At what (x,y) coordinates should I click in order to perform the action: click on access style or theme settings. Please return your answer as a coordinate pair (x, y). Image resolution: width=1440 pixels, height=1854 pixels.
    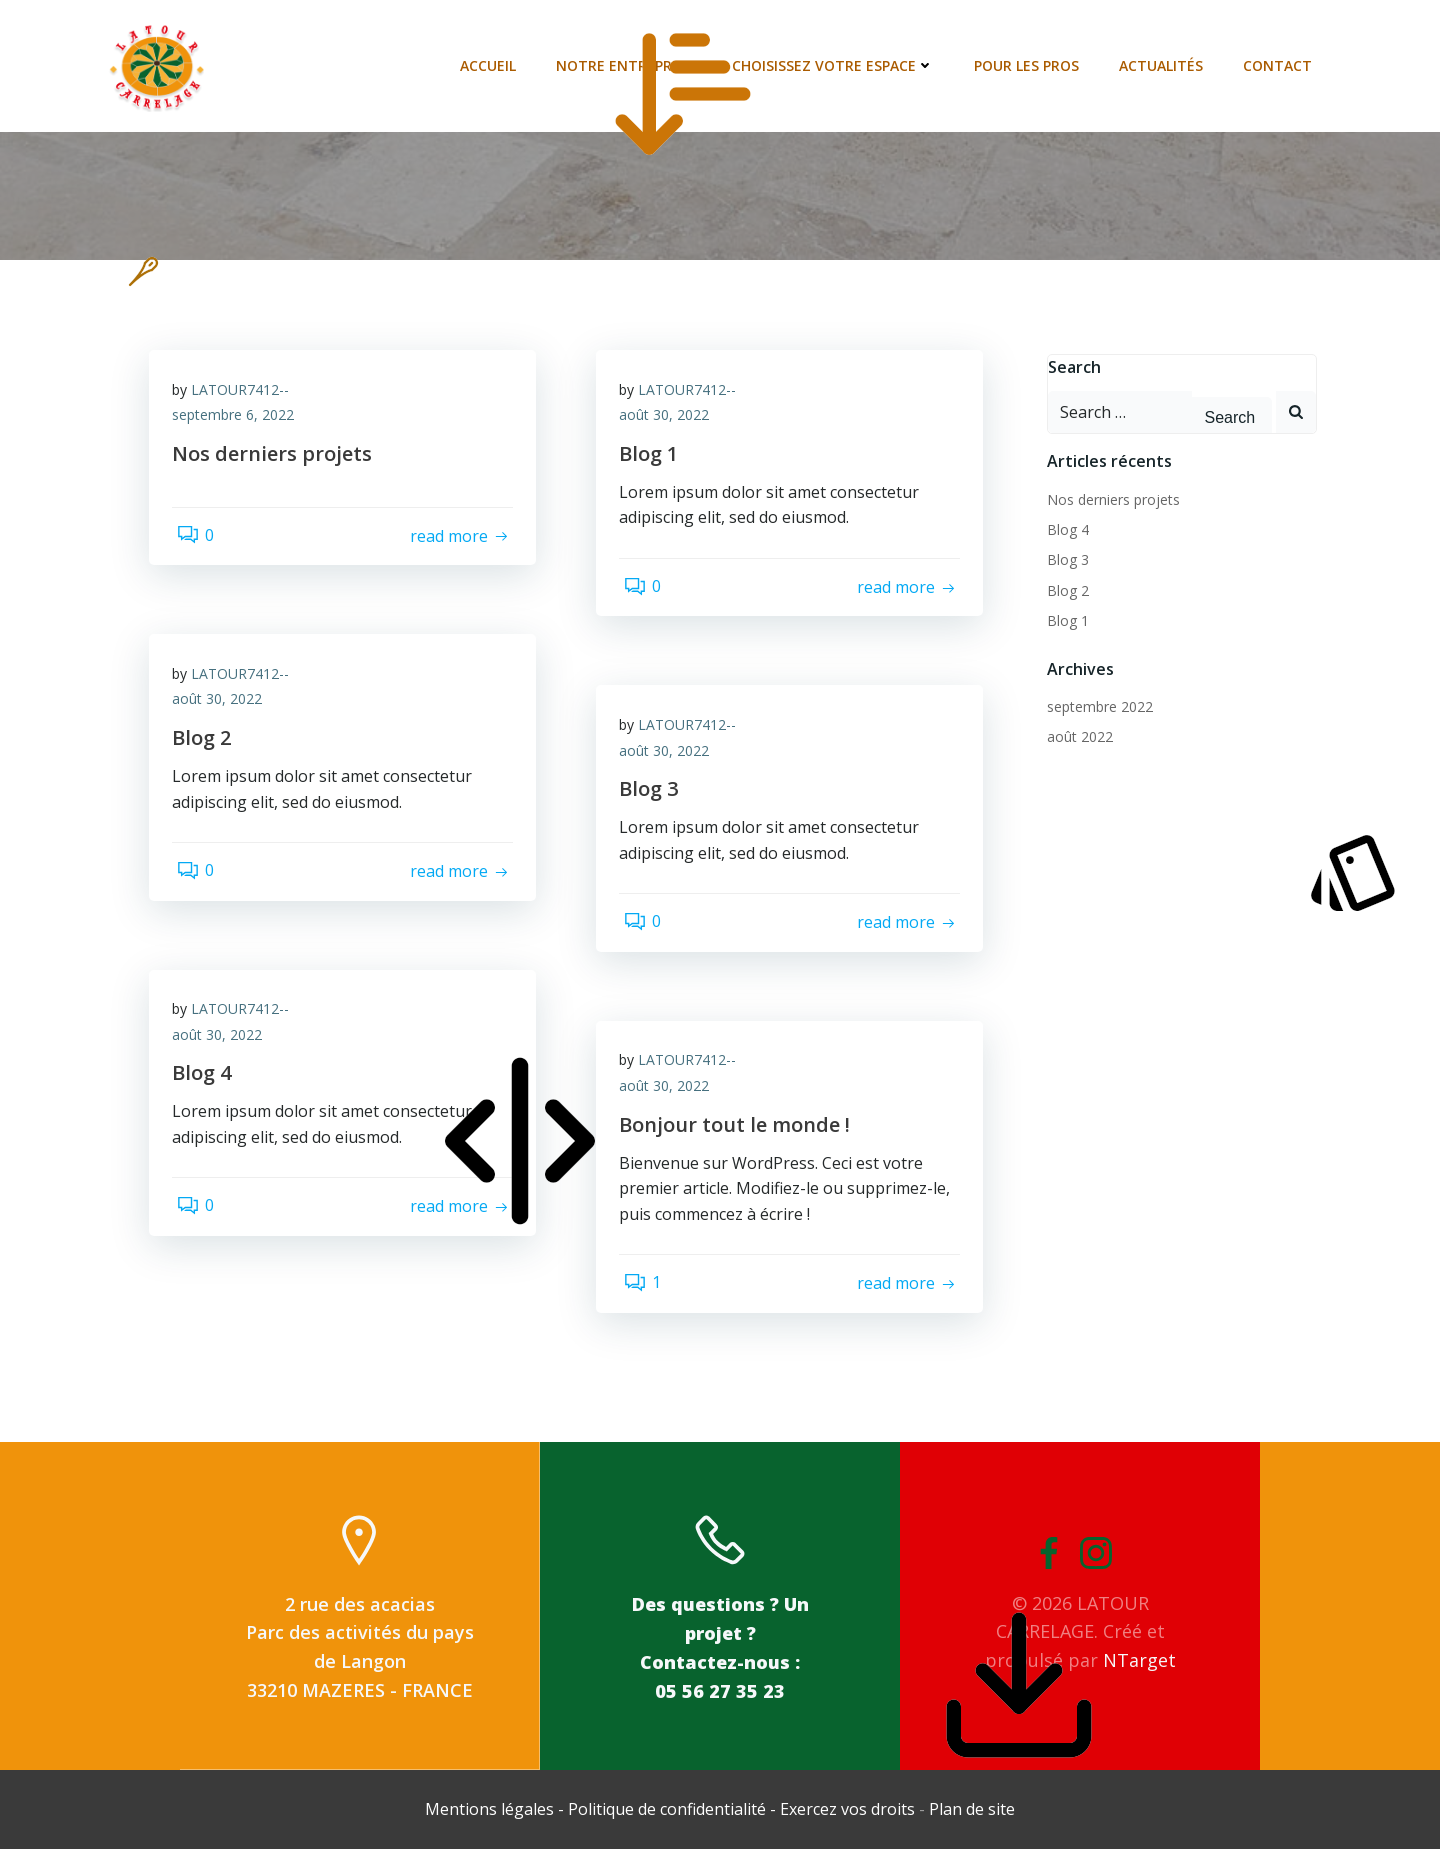
    Looking at the image, I should click on (1354, 872).